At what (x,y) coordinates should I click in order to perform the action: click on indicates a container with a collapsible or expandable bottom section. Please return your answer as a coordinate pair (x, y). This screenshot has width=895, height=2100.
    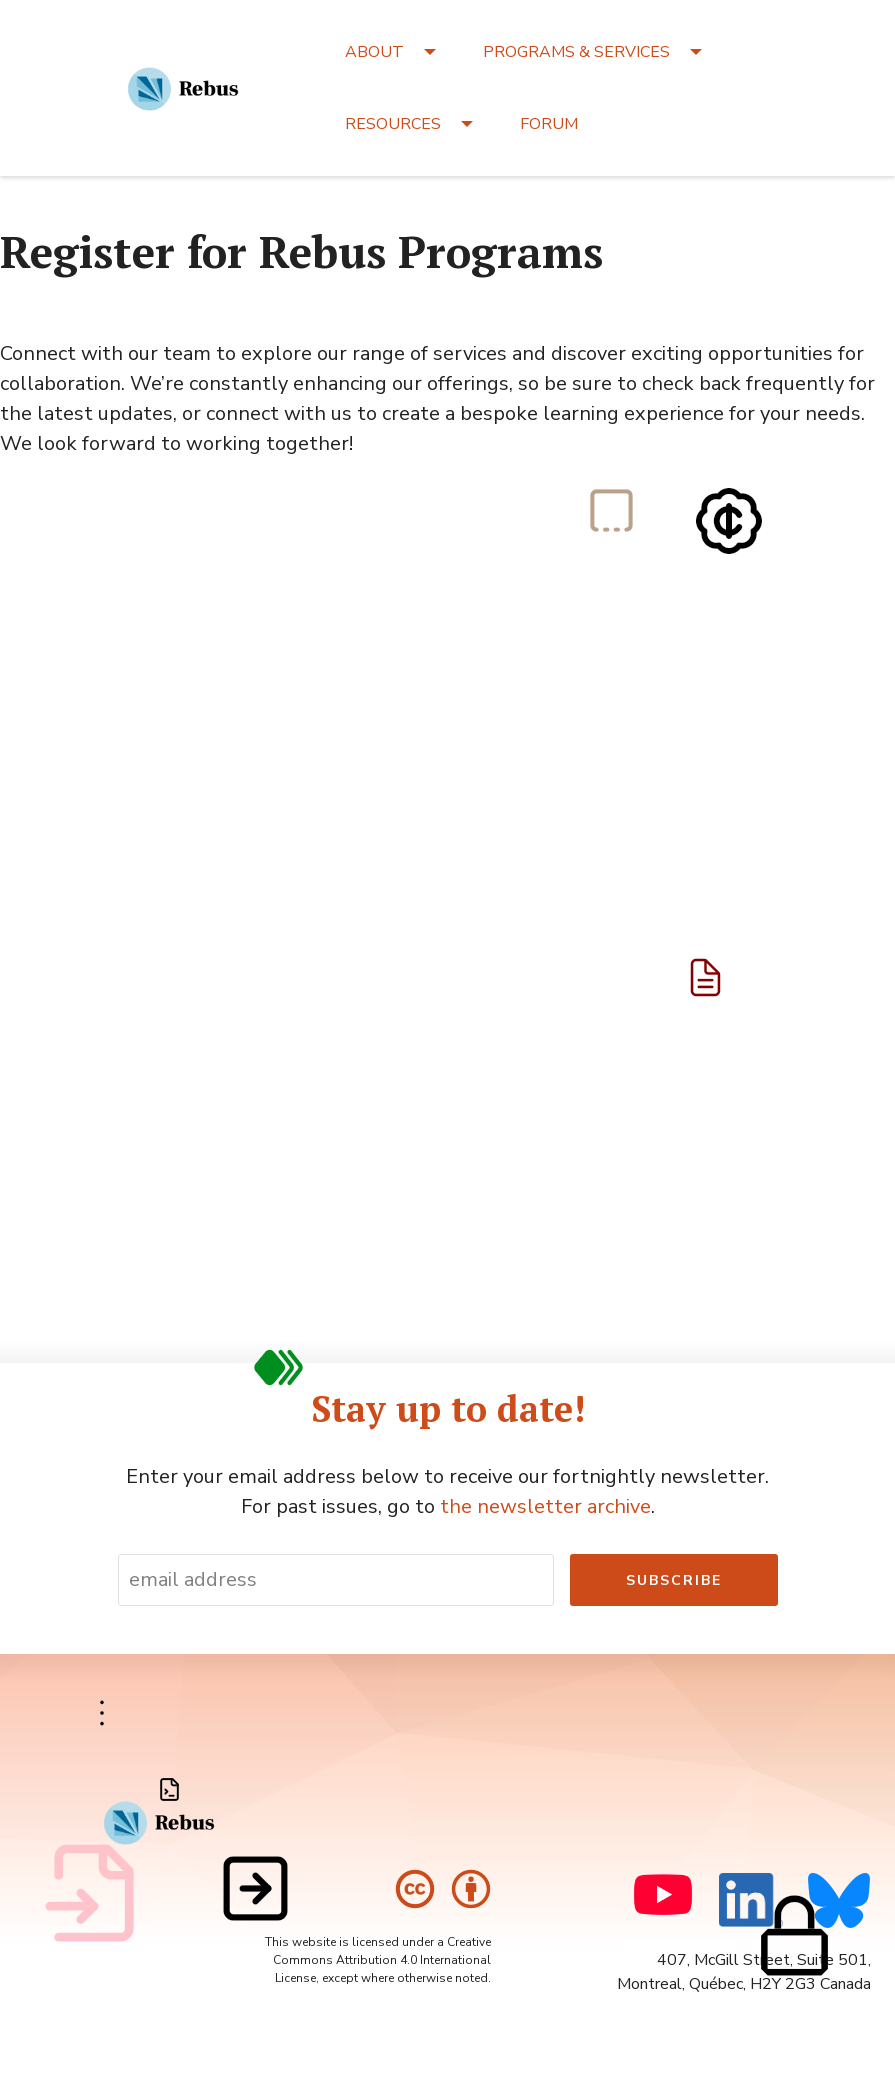
    Looking at the image, I should click on (611, 510).